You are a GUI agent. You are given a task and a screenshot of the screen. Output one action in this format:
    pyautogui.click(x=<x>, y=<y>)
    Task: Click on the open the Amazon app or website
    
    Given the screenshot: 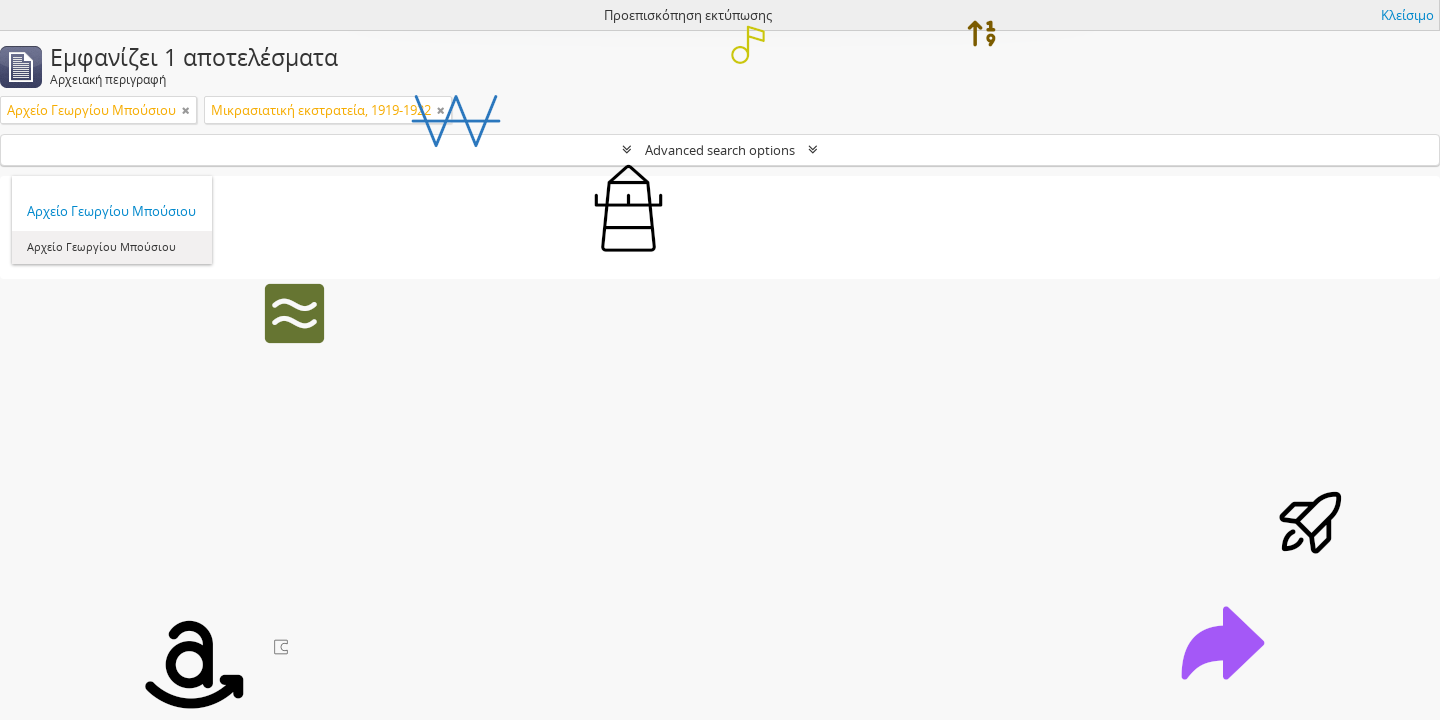 What is the action you would take?
    pyautogui.click(x=191, y=663)
    